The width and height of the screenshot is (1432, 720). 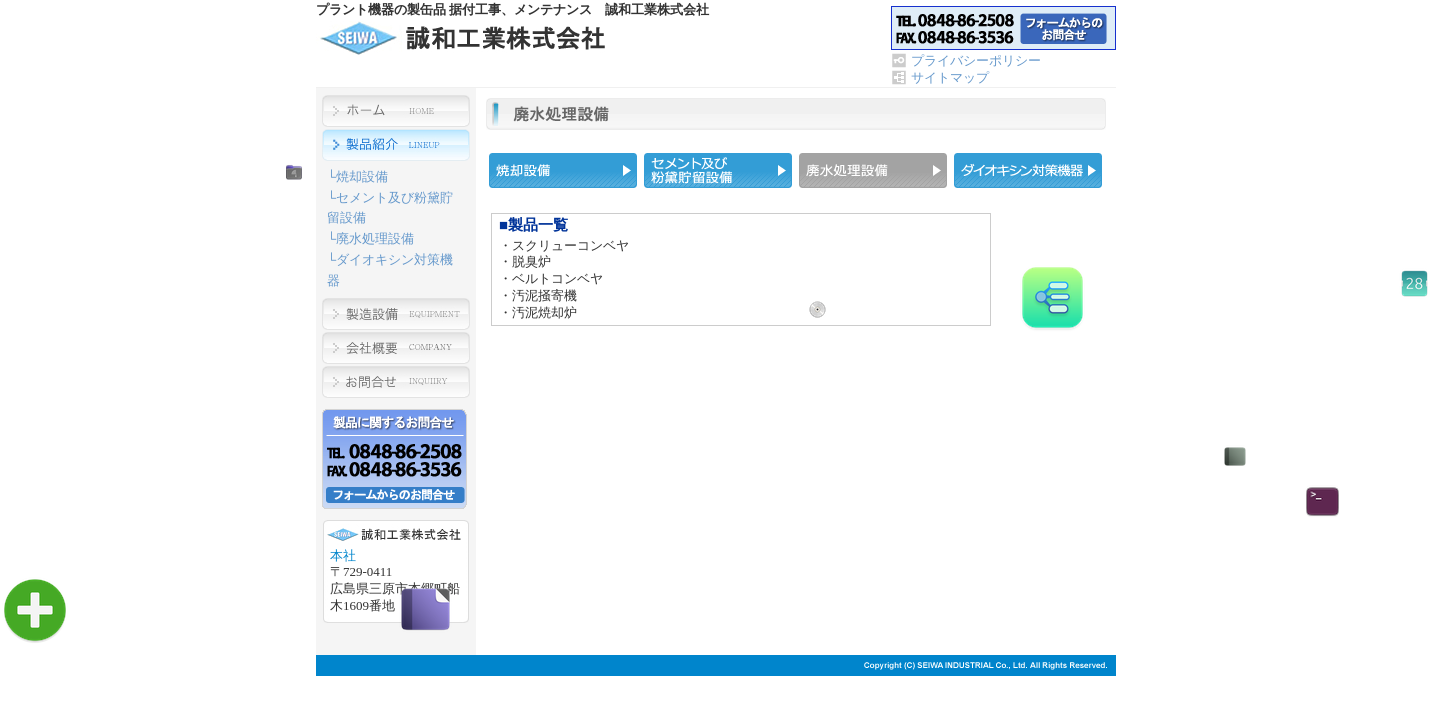 What do you see at coordinates (1414, 283) in the screenshot?
I see `open the calendar app` at bounding box center [1414, 283].